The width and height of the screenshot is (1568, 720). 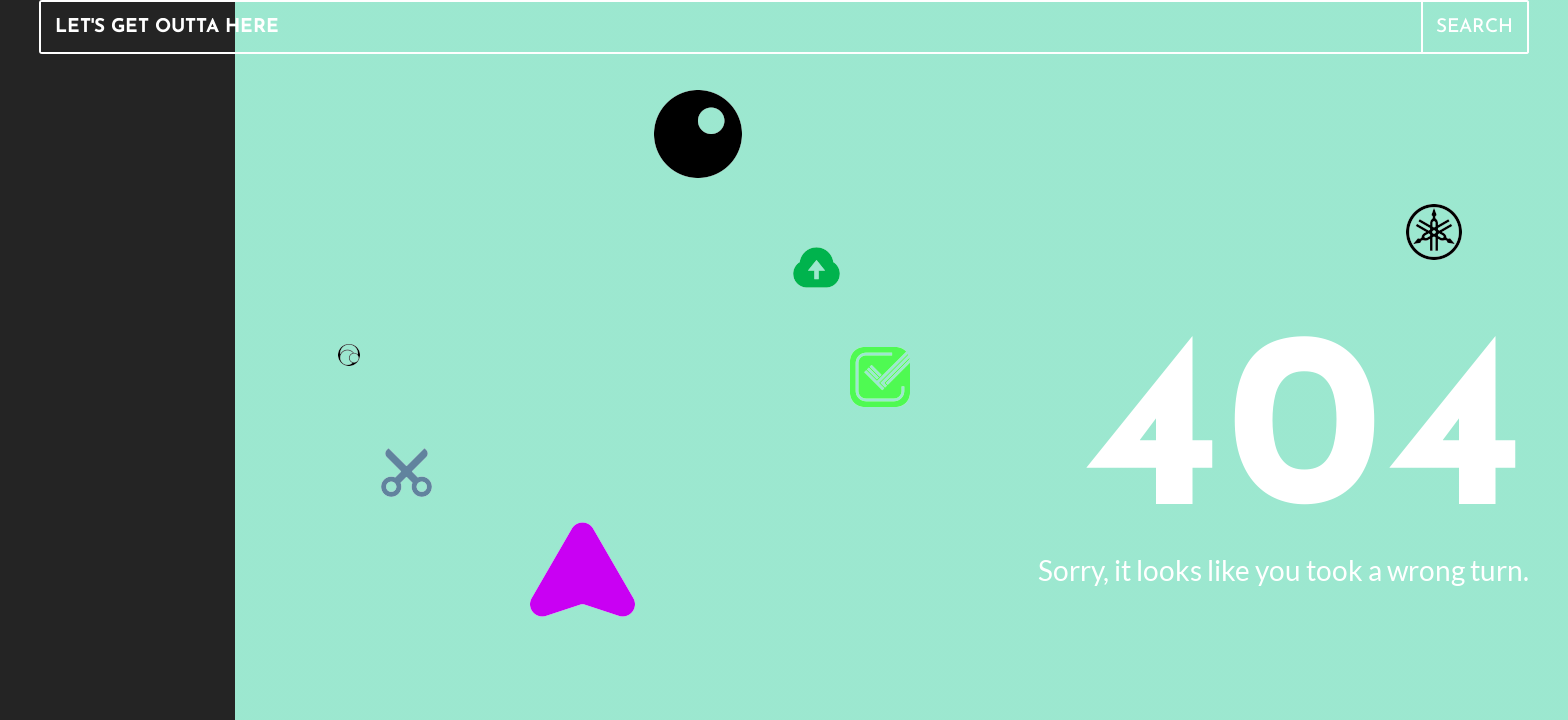 I want to click on pagseguro payment service logo, so click(x=349, y=355).